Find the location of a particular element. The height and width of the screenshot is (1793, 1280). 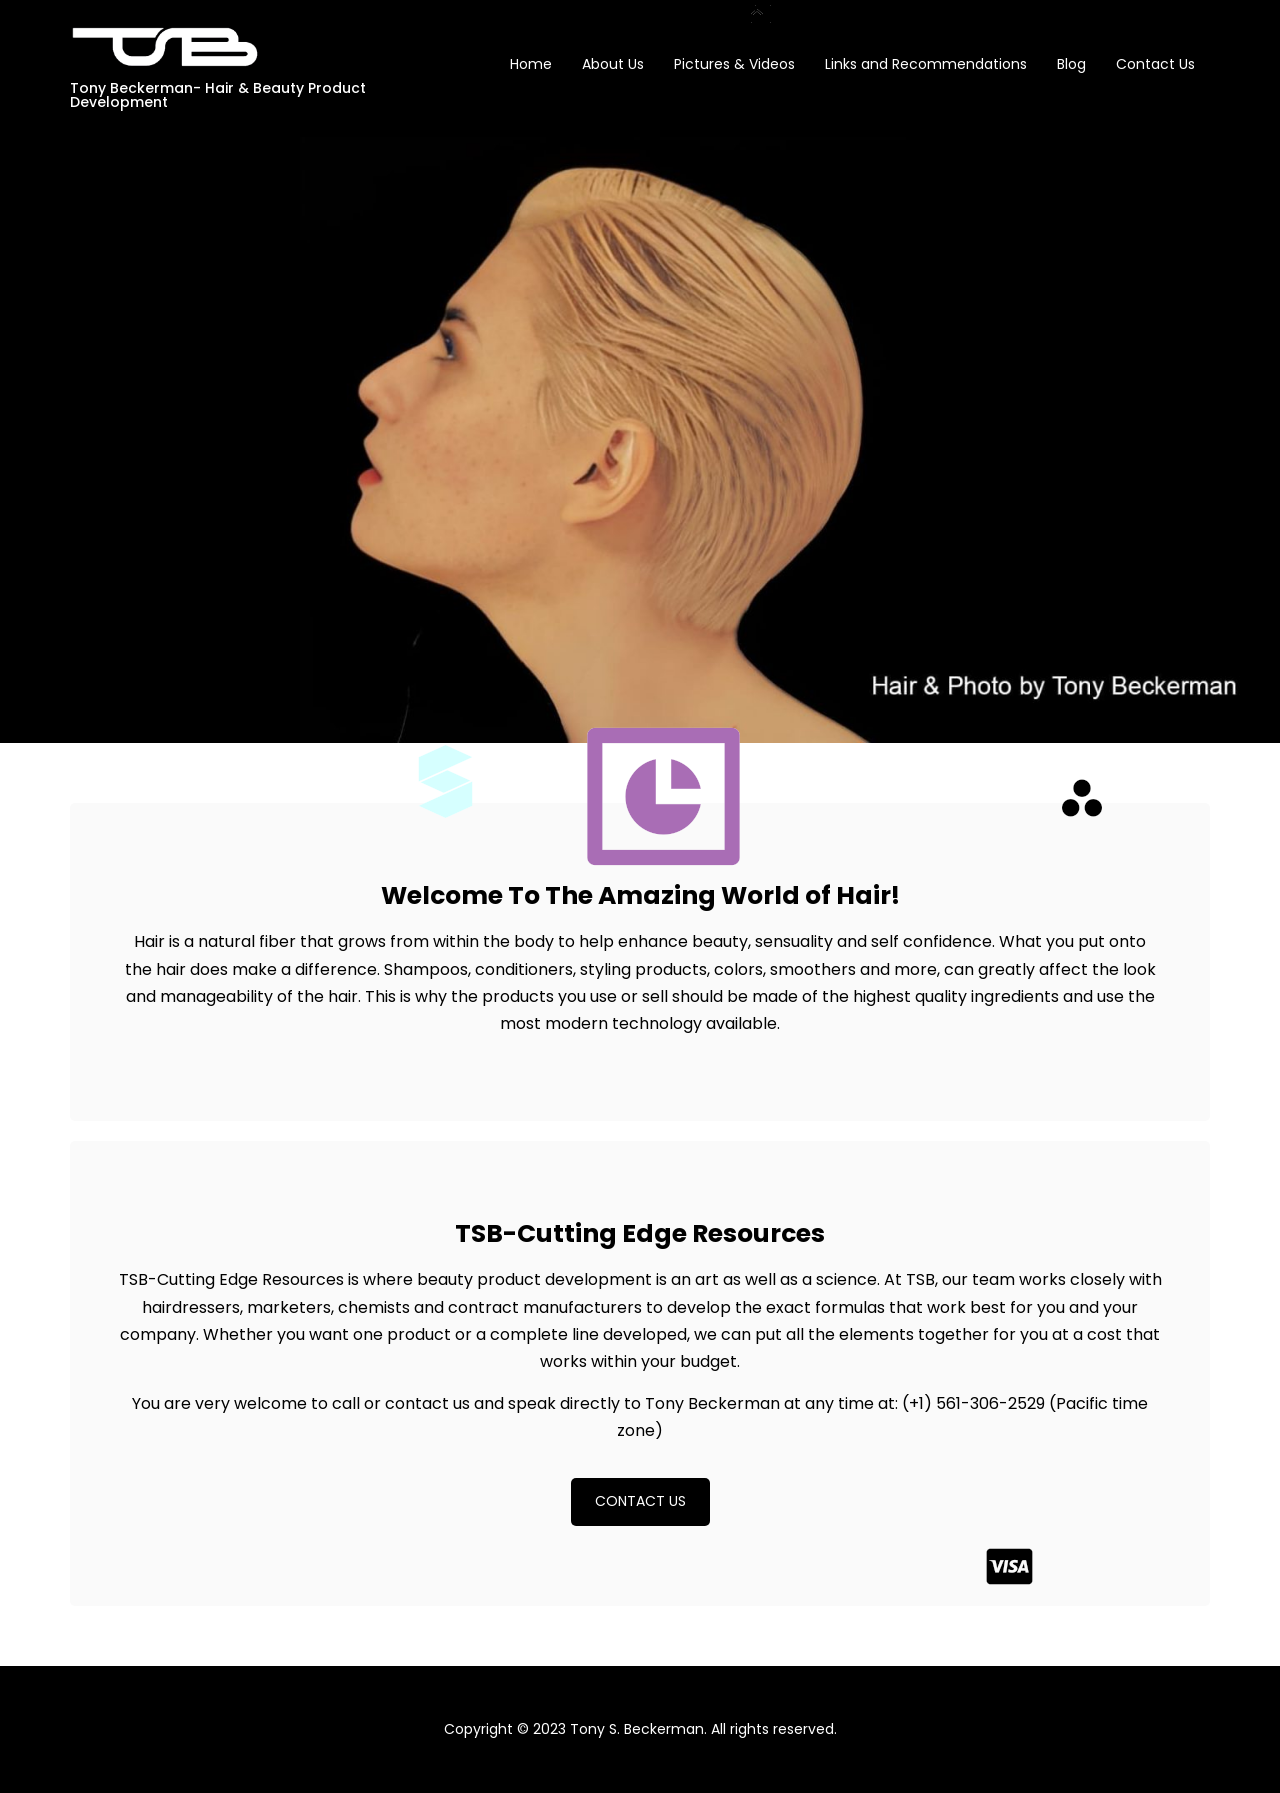

open Spark AR Studio application is located at coordinates (445, 781).